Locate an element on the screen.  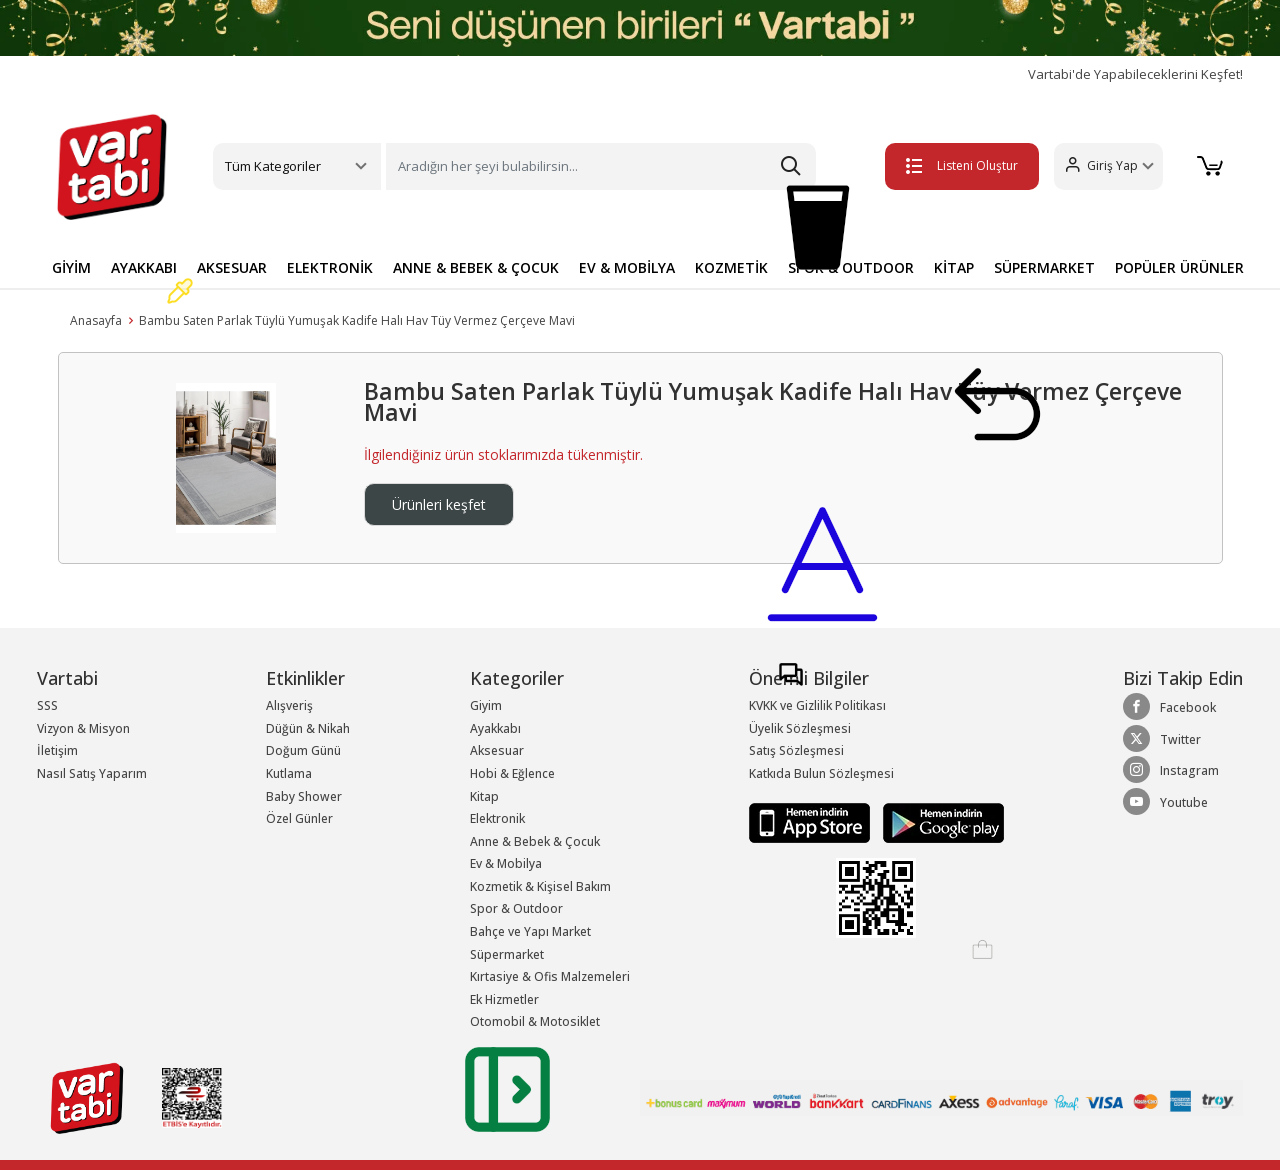
view your shopping bag is located at coordinates (982, 950).